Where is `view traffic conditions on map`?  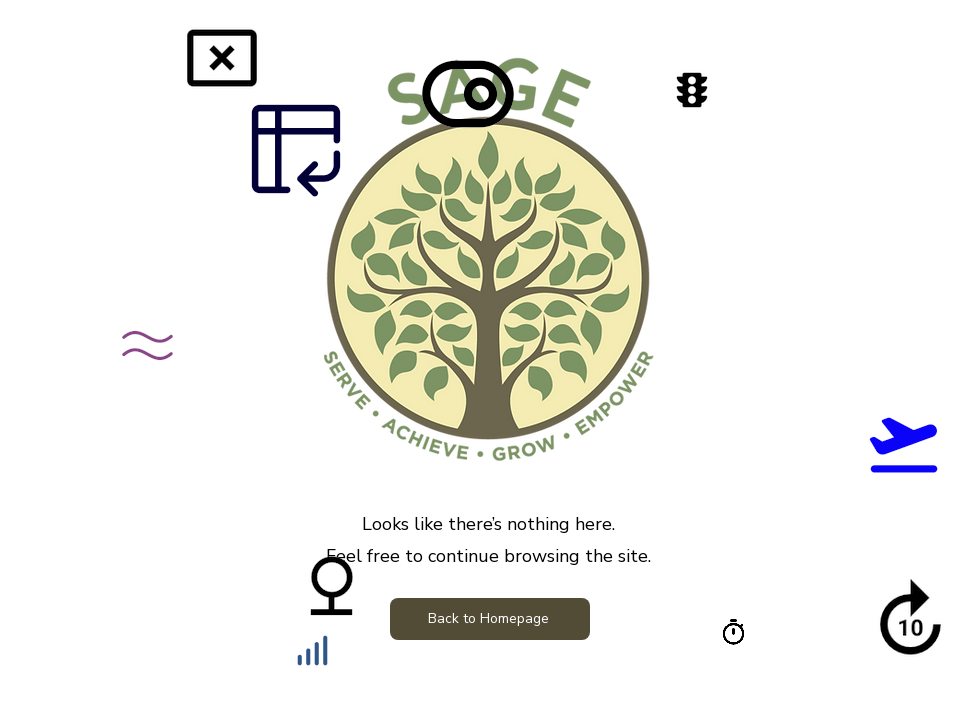
view traffic conditions on map is located at coordinates (692, 90).